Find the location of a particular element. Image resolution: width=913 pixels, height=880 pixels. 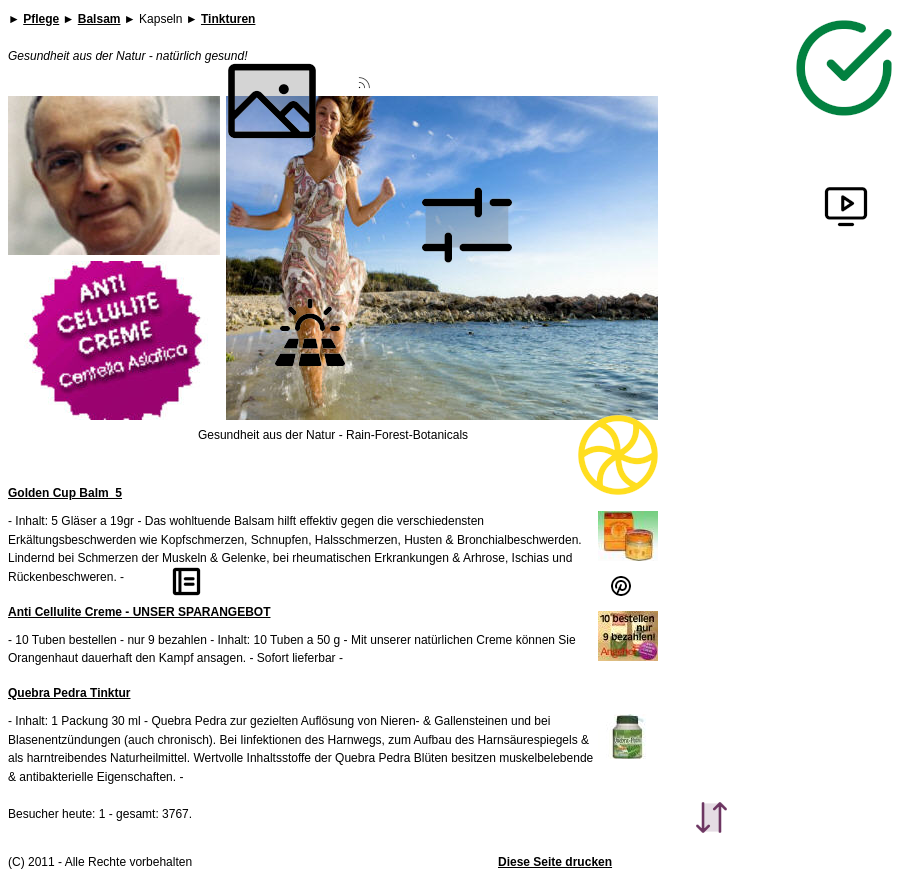

sort items in ascending or descending order is located at coordinates (711, 817).